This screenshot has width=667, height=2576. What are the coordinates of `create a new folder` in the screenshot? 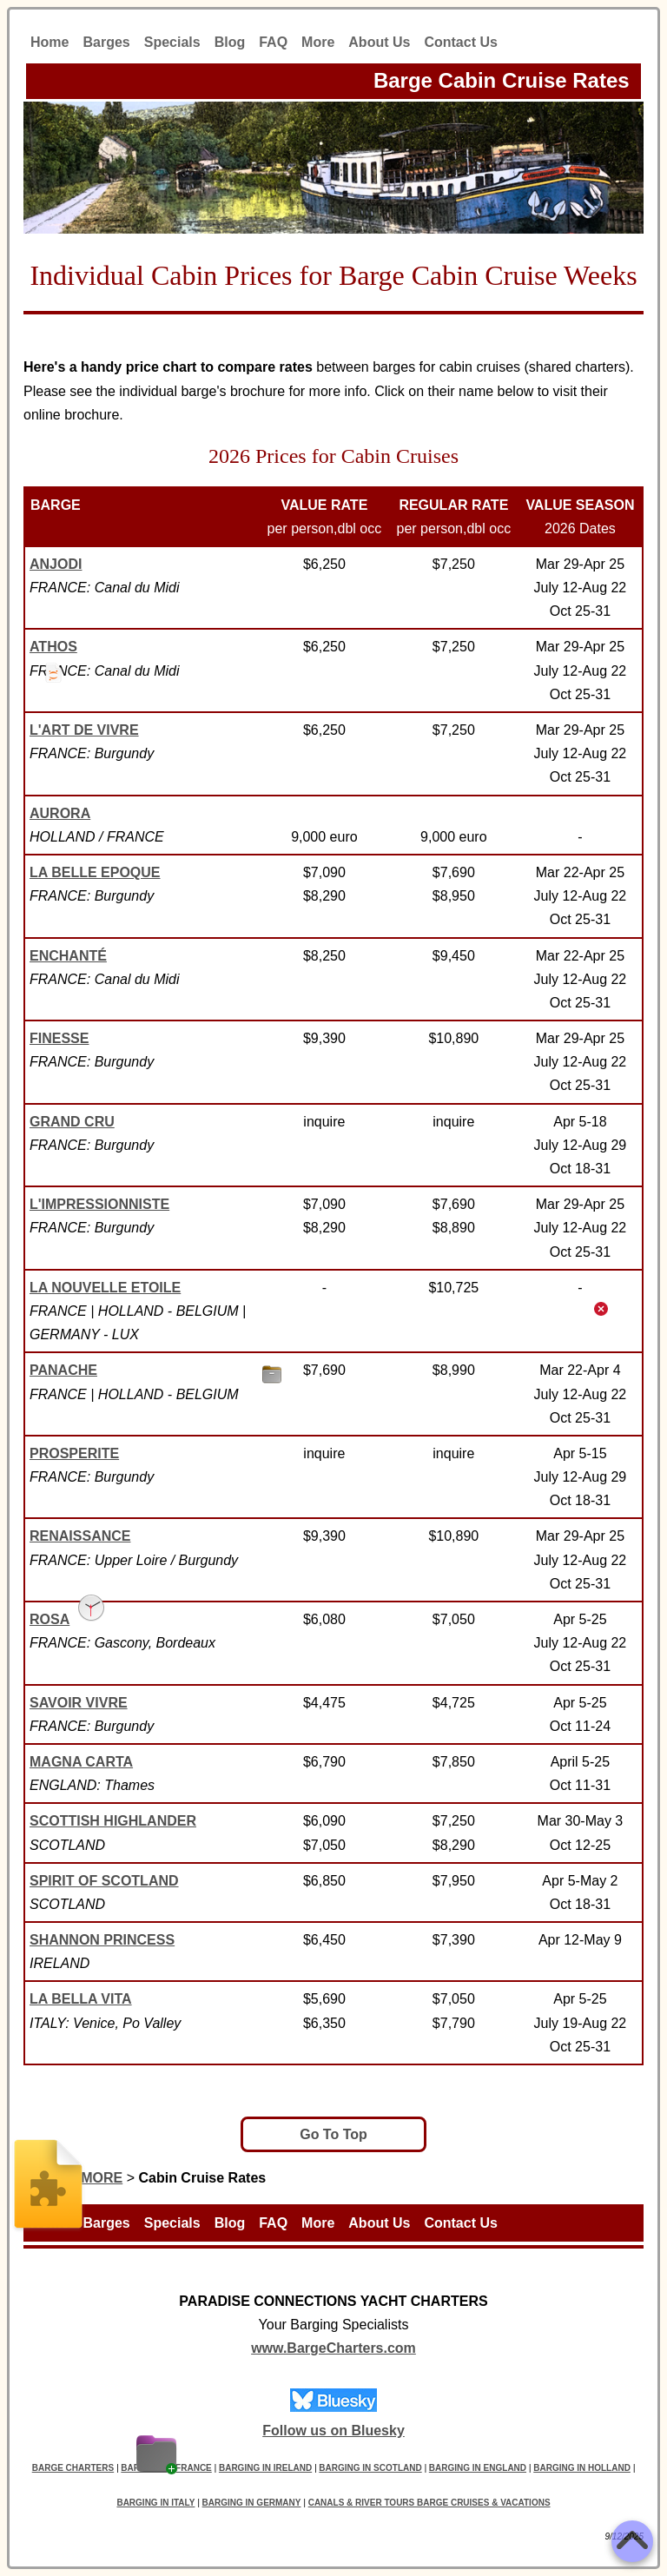 It's located at (156, 2454).